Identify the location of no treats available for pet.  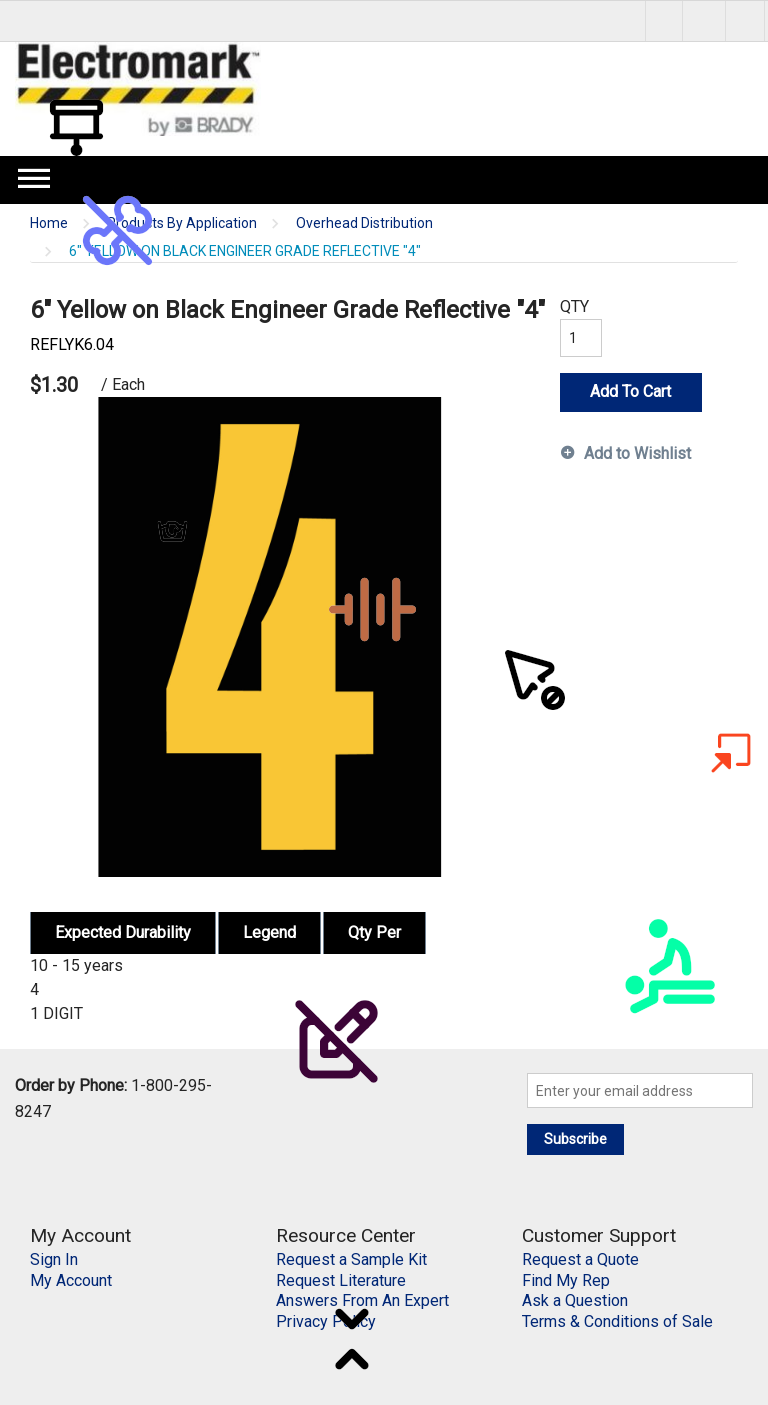
(117, 230).